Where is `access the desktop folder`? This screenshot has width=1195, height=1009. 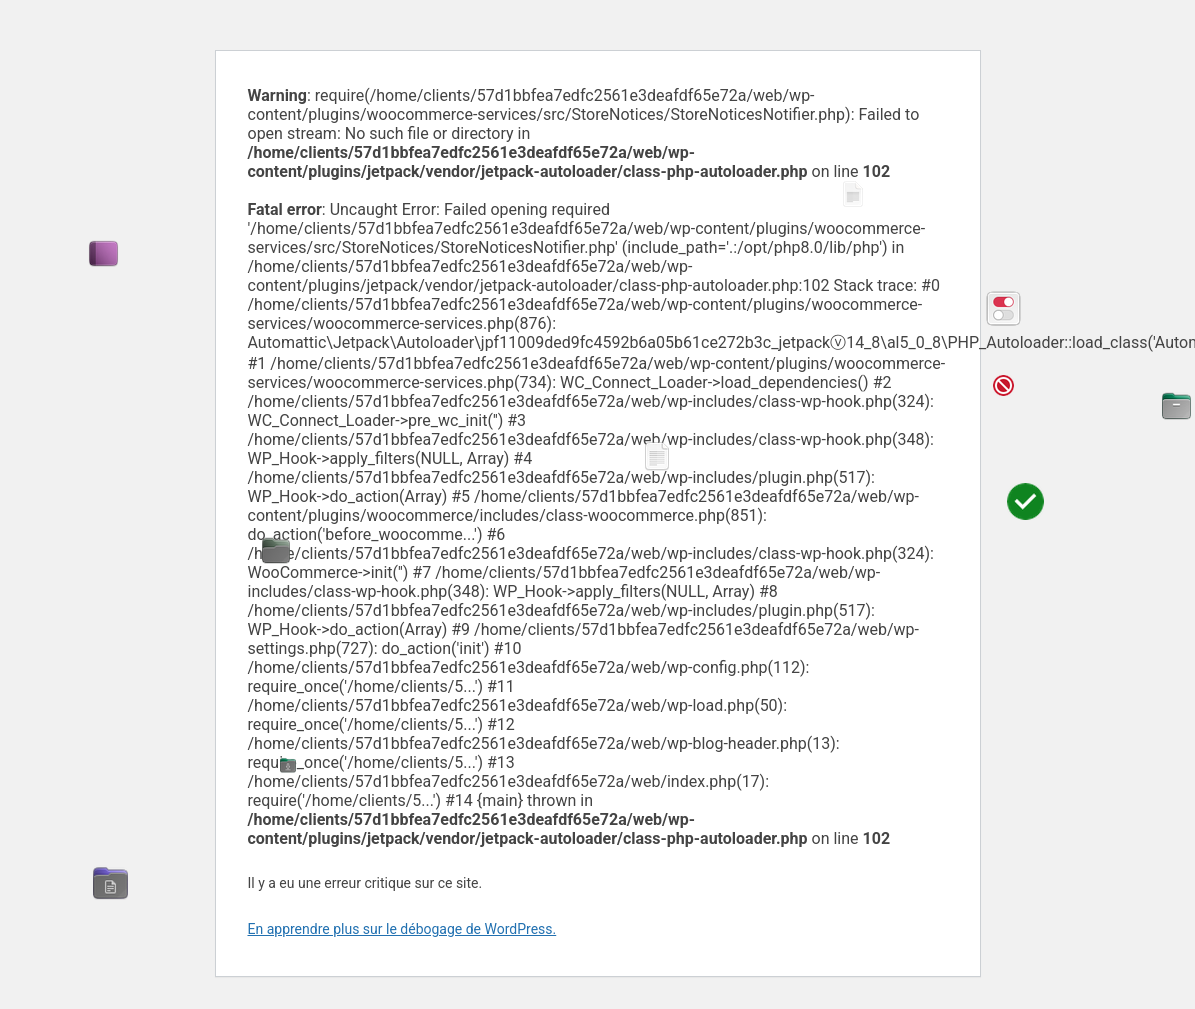
access the desktop folder is located at coordinates (103, 252).